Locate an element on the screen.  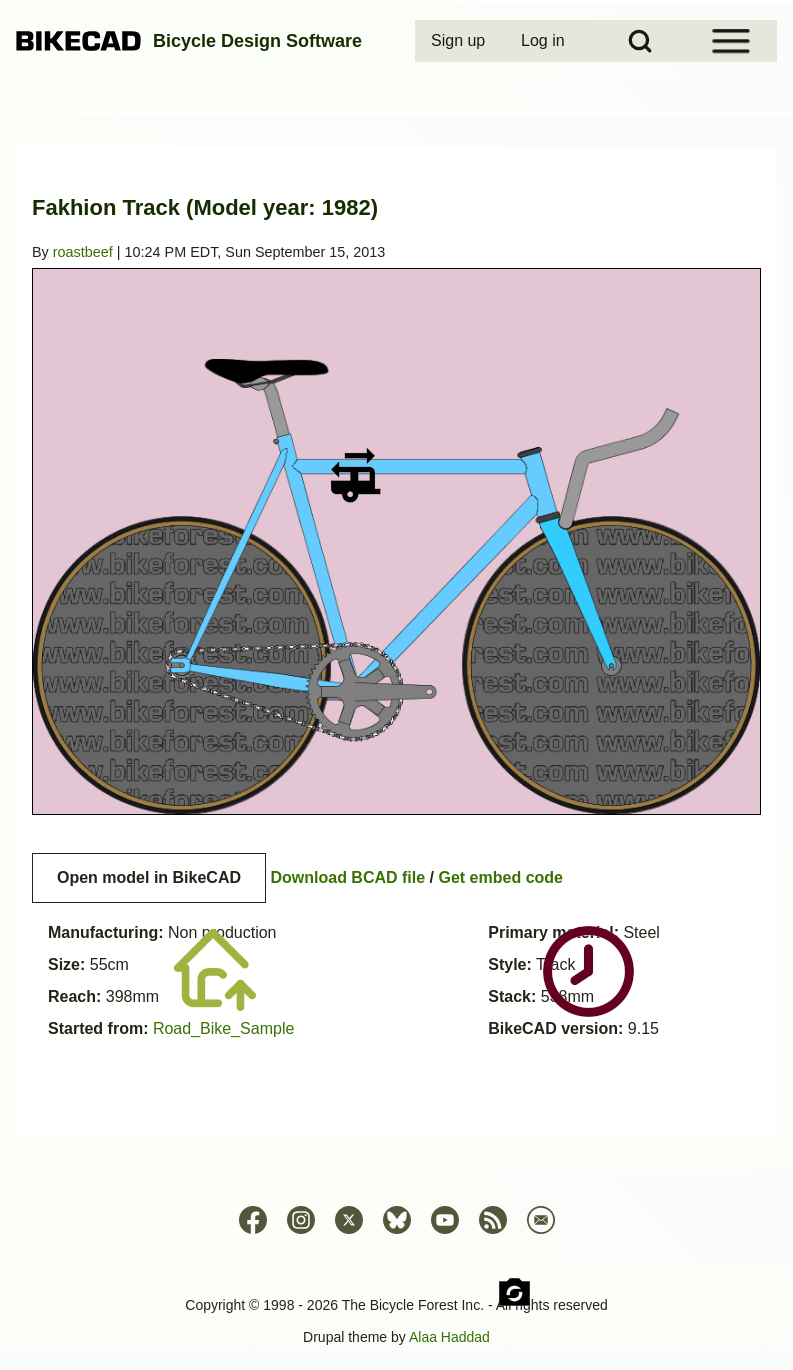
navigate up to home directory is located at coordinates (213, 968).